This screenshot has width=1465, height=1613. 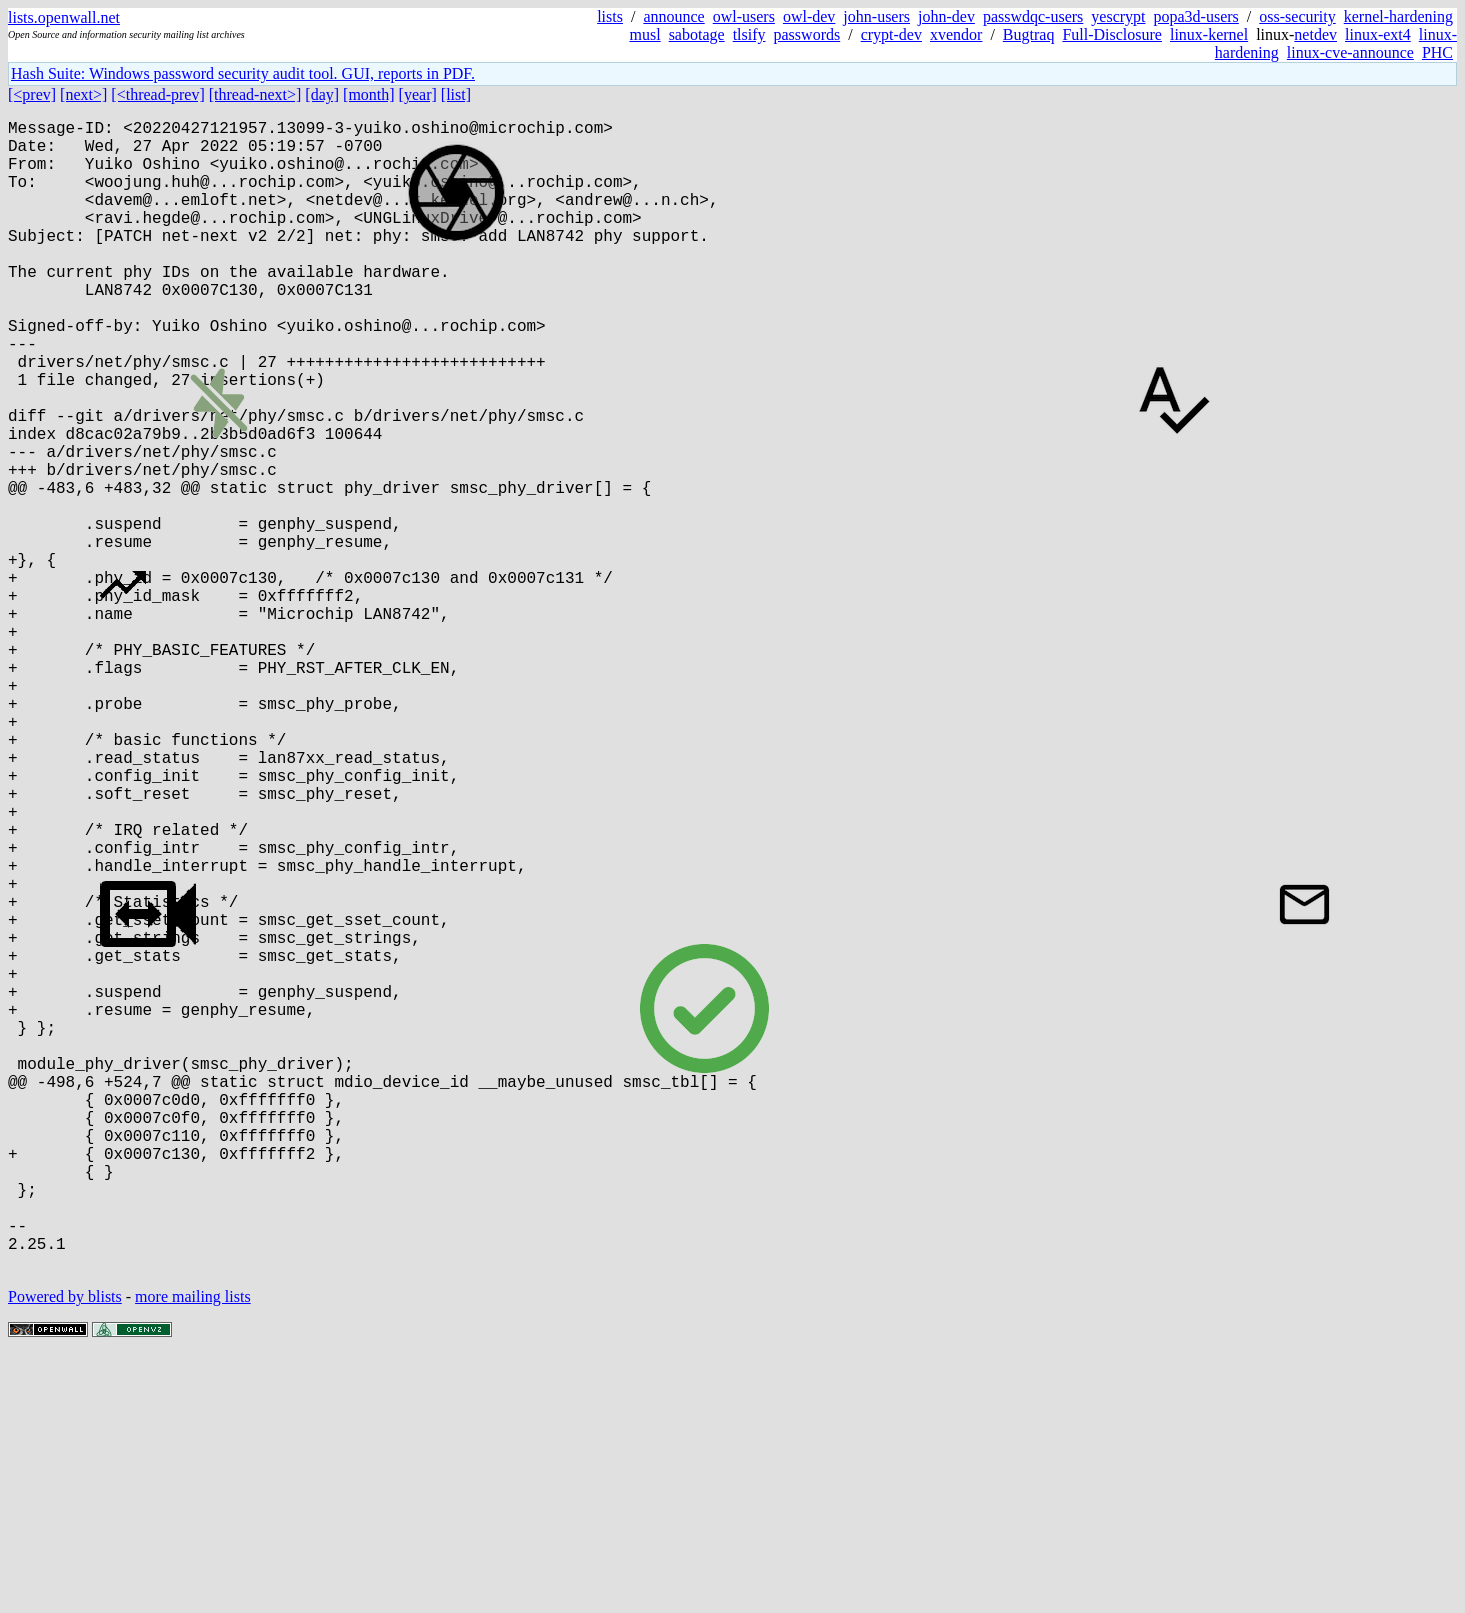 I want to click on switch between front and rear camera during video, so click(x=148, y=914).